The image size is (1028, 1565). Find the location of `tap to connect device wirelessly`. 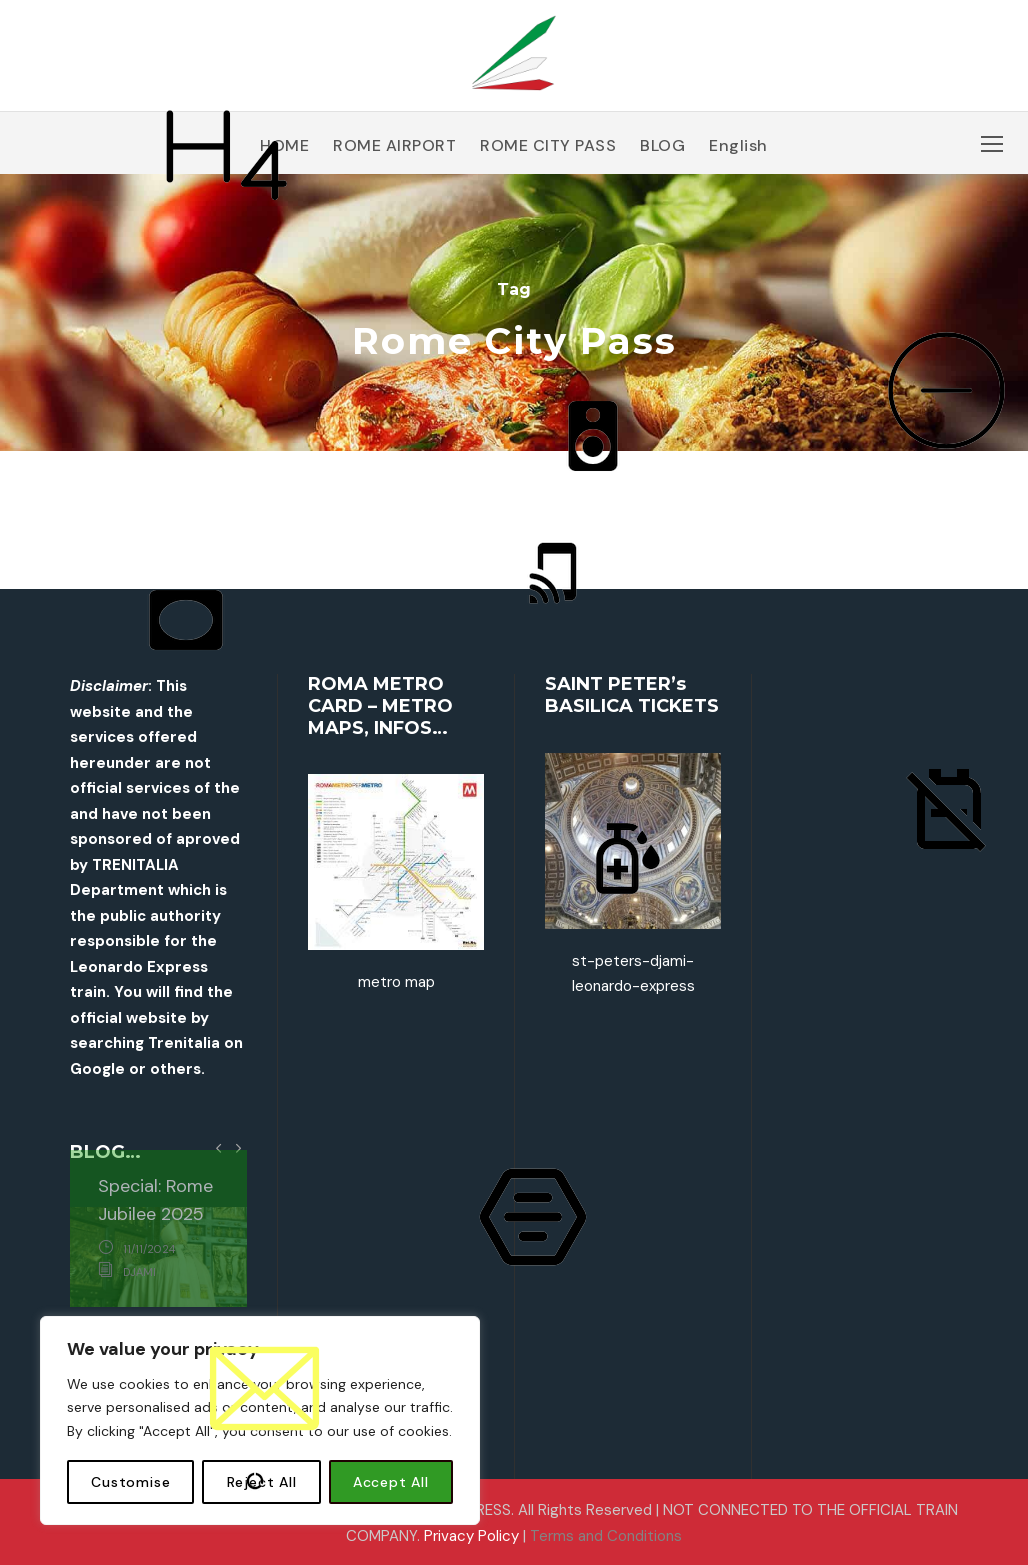

tap to connect device wirelessly is located at coordinates (557, 573).